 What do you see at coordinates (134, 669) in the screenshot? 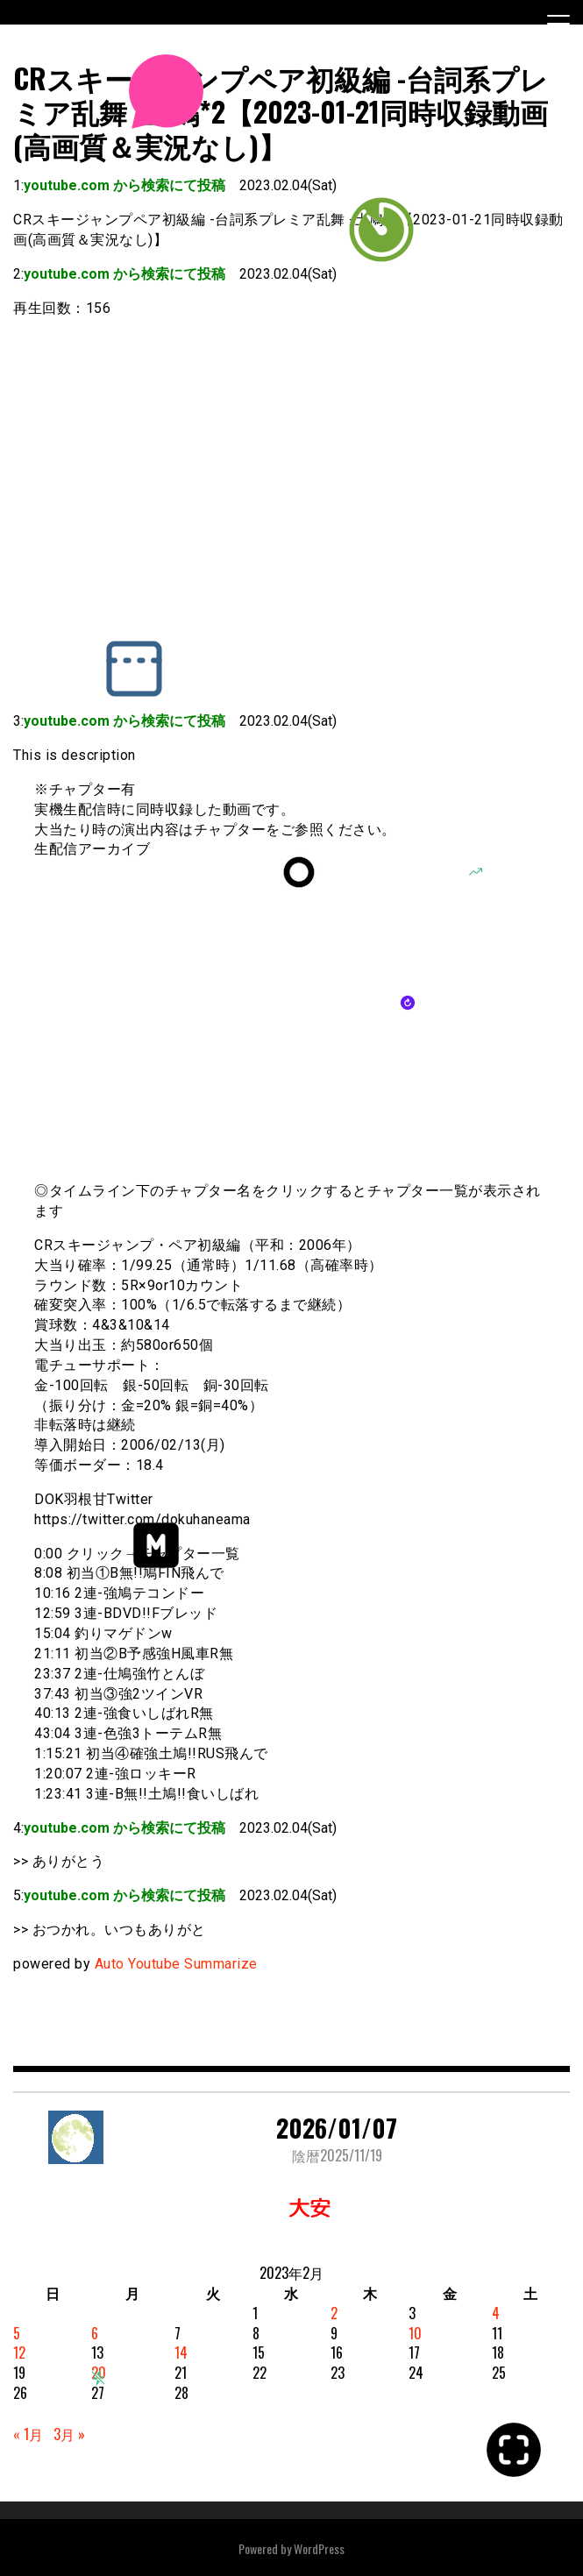
I see `toggle optional top panel visibility` at bounding box center [134, 669].